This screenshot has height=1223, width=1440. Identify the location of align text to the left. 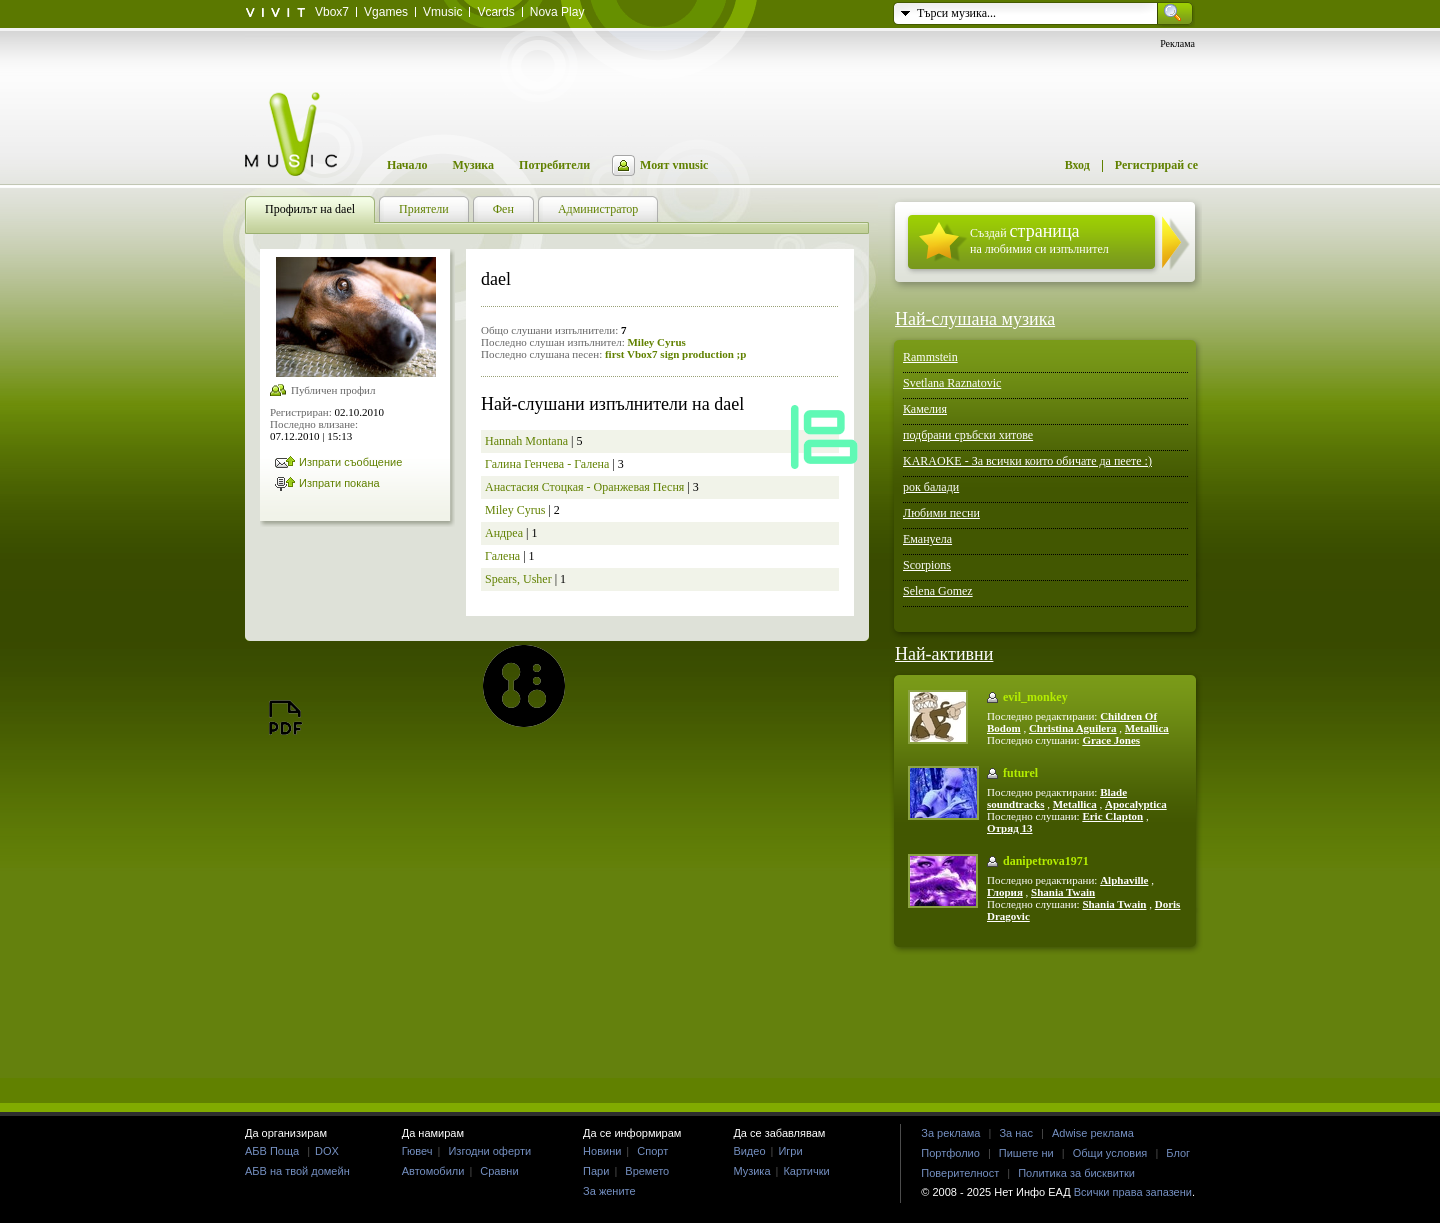
(823, 437).